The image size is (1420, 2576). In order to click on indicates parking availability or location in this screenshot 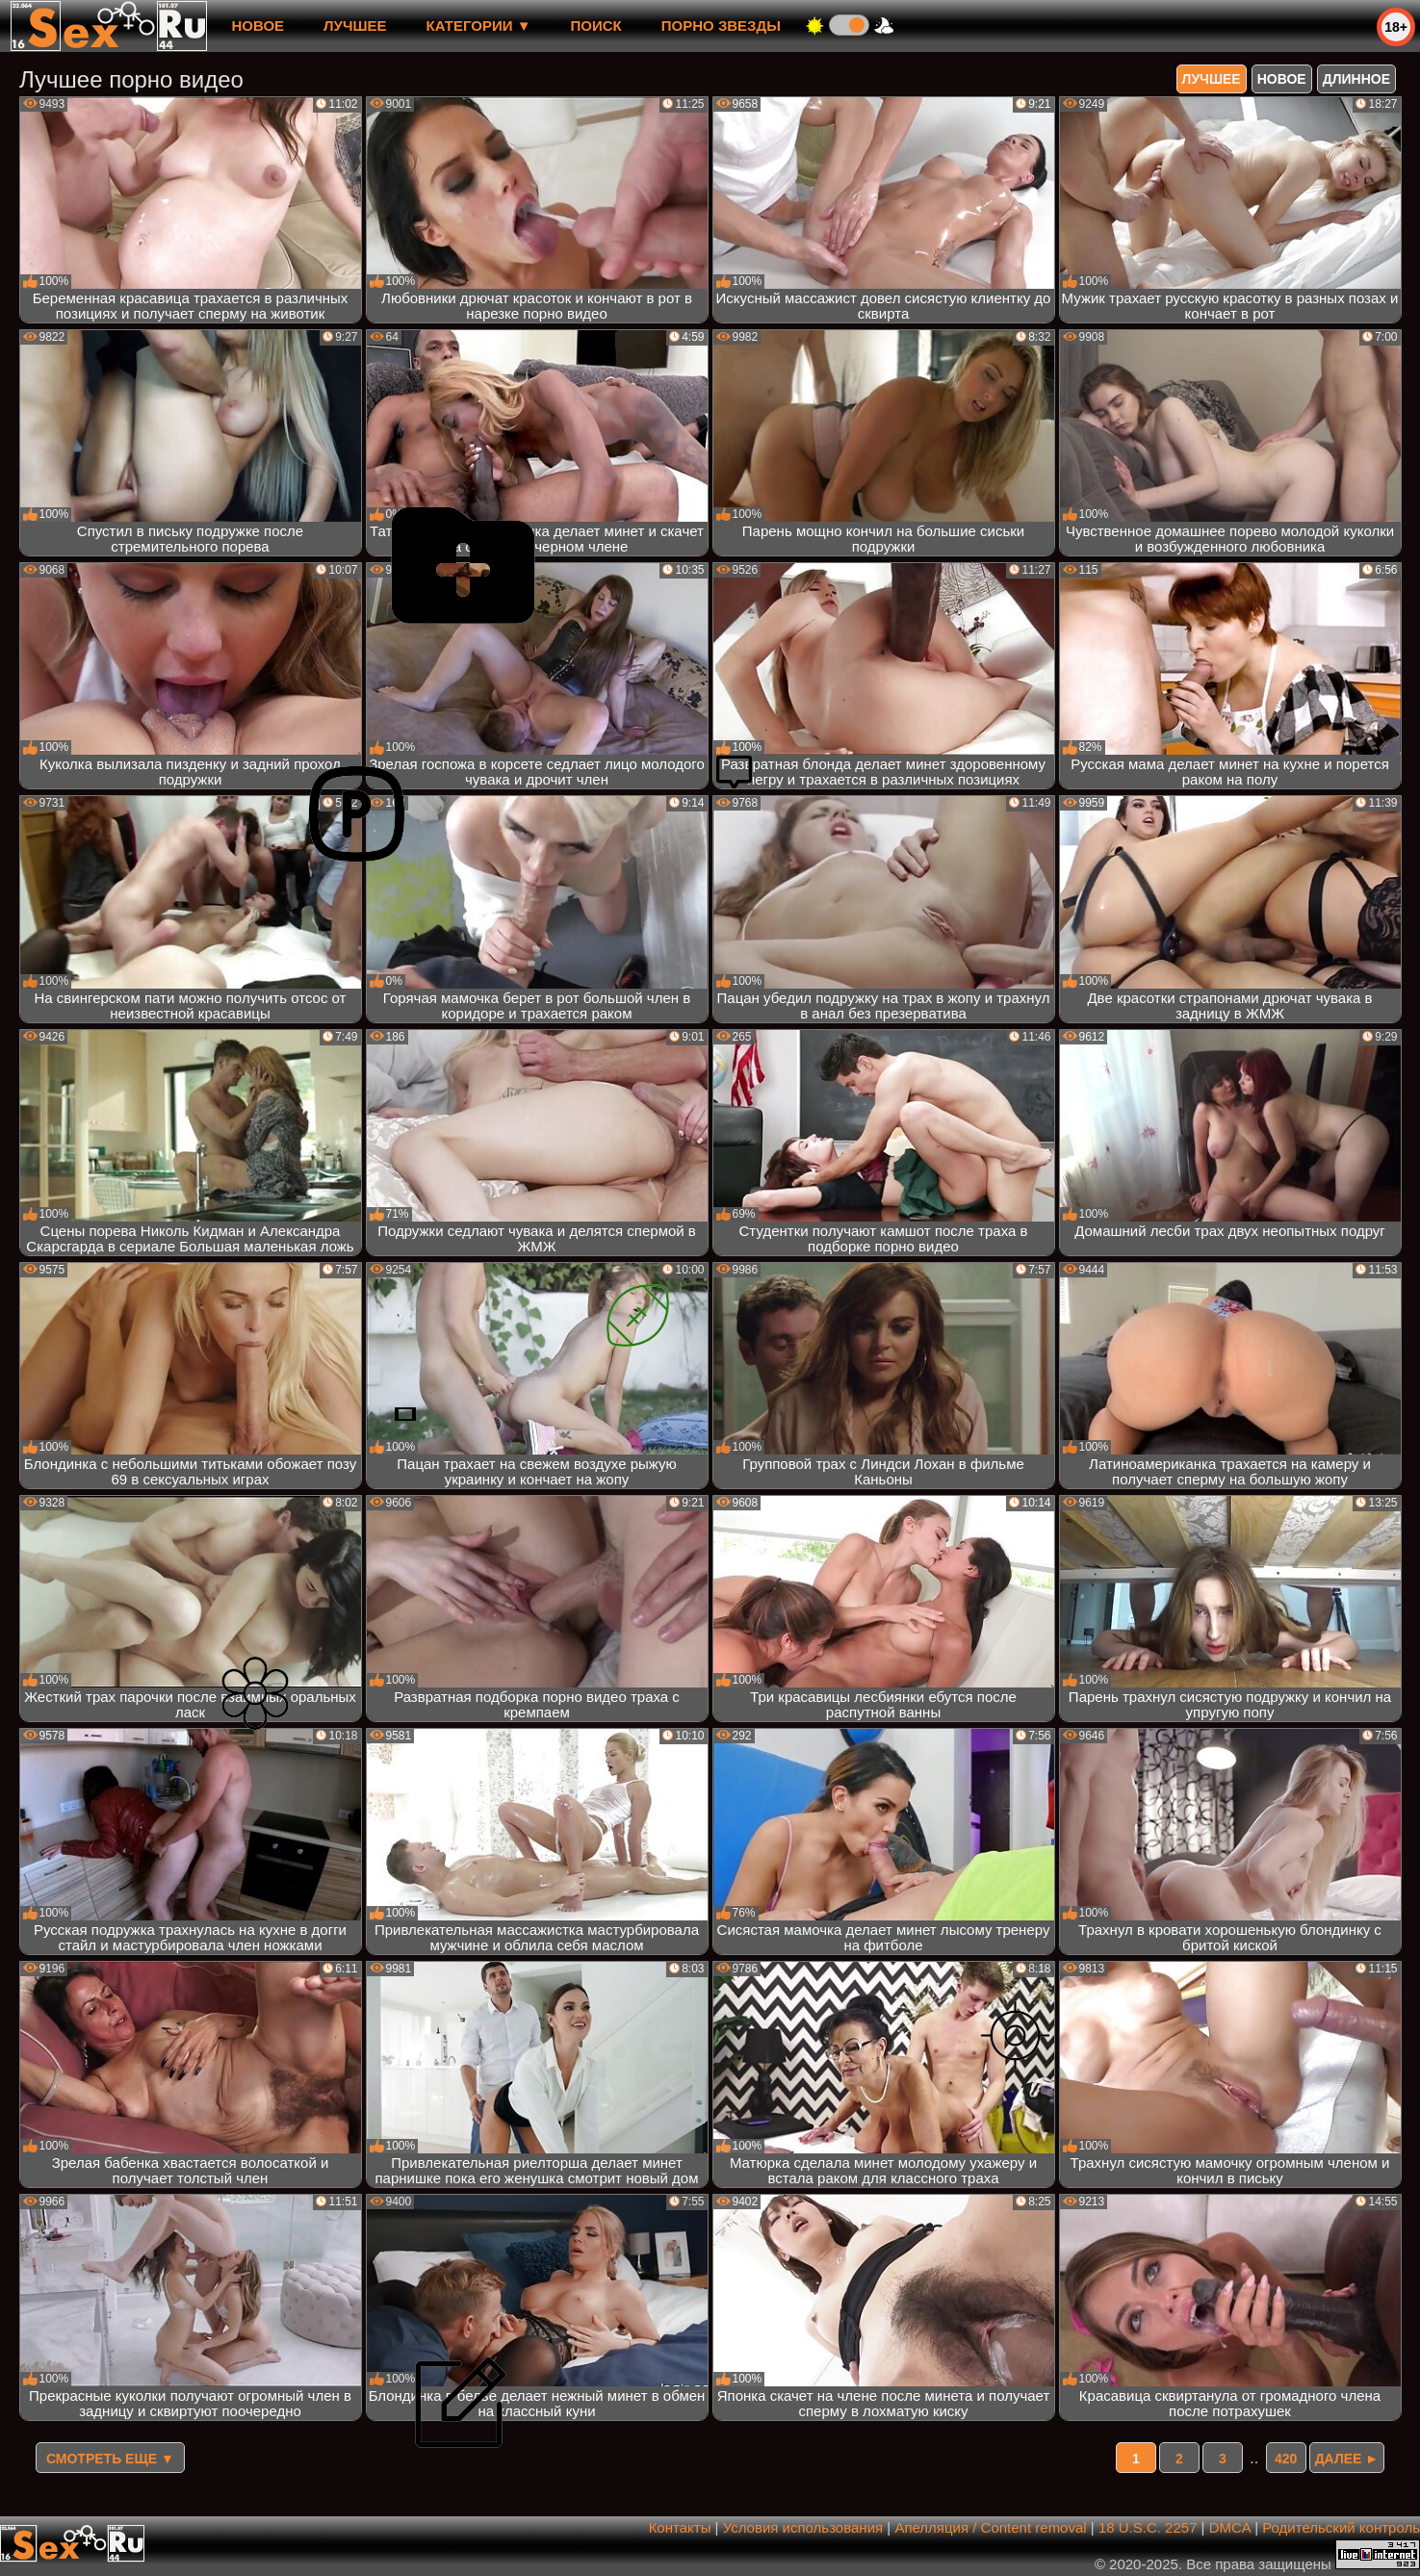, I will do `click(356, 813)`.